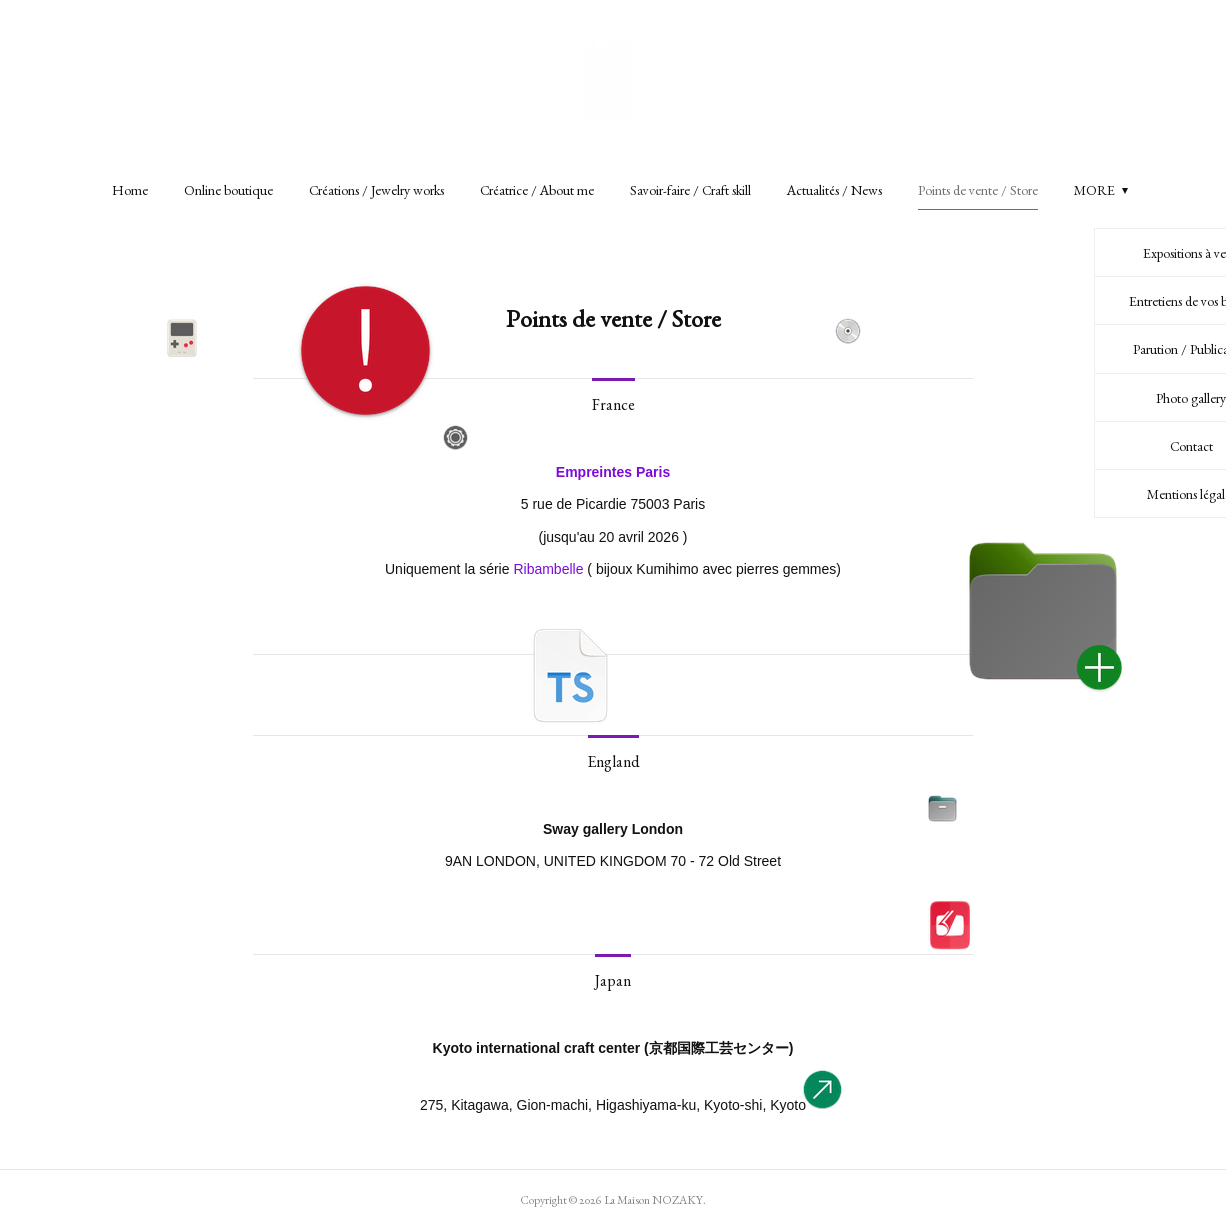 Image resolution: width=1226 pixels, height=1231 pixels. Describe the element at coordinates (570, 675) in the screenshot. I see `typescript source code file` at that location.